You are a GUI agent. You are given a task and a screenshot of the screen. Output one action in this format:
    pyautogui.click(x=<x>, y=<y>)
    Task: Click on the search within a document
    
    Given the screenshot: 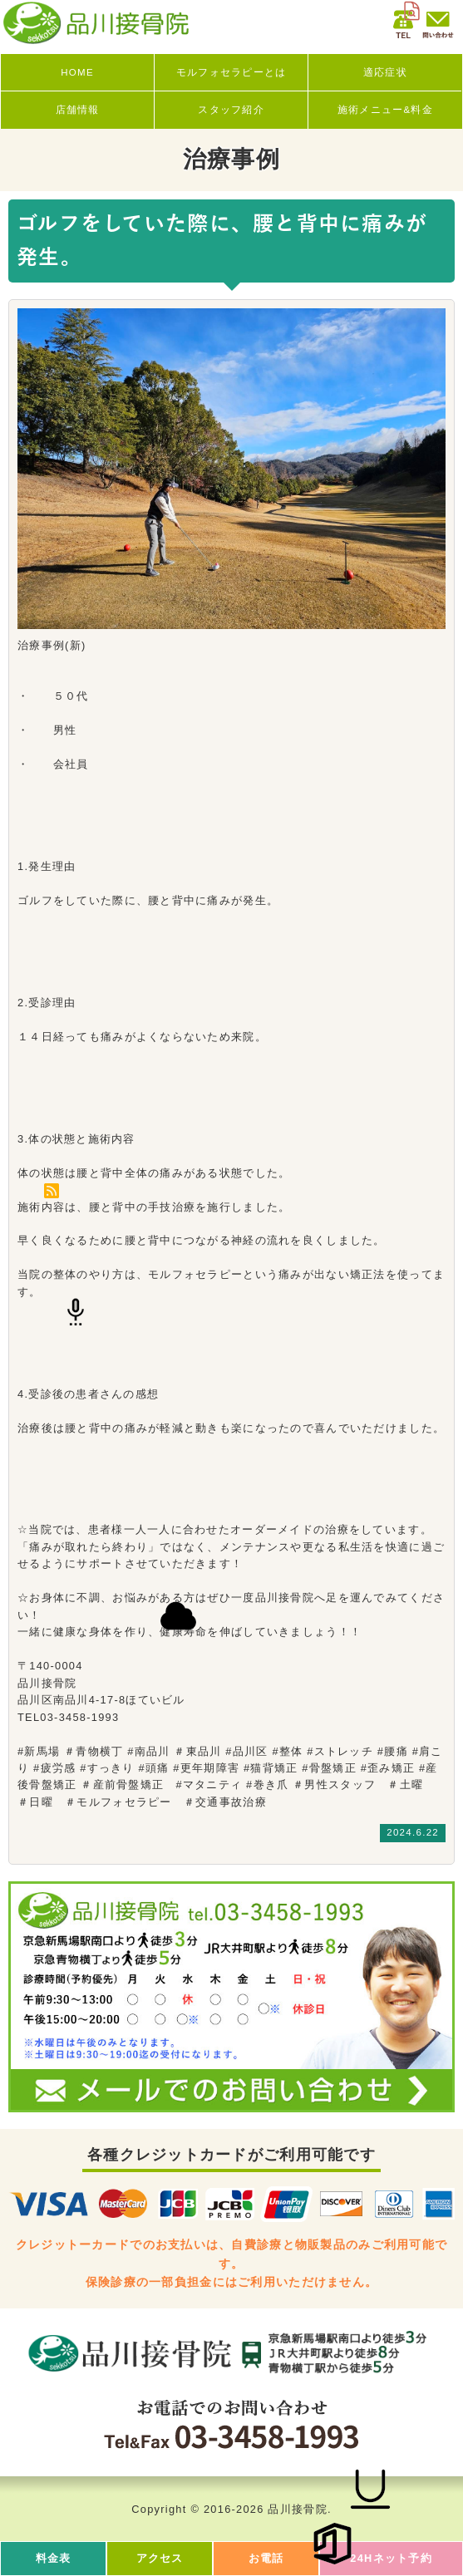 What is the action you would take?
    pyautogui.click(x=411, y=11)
    